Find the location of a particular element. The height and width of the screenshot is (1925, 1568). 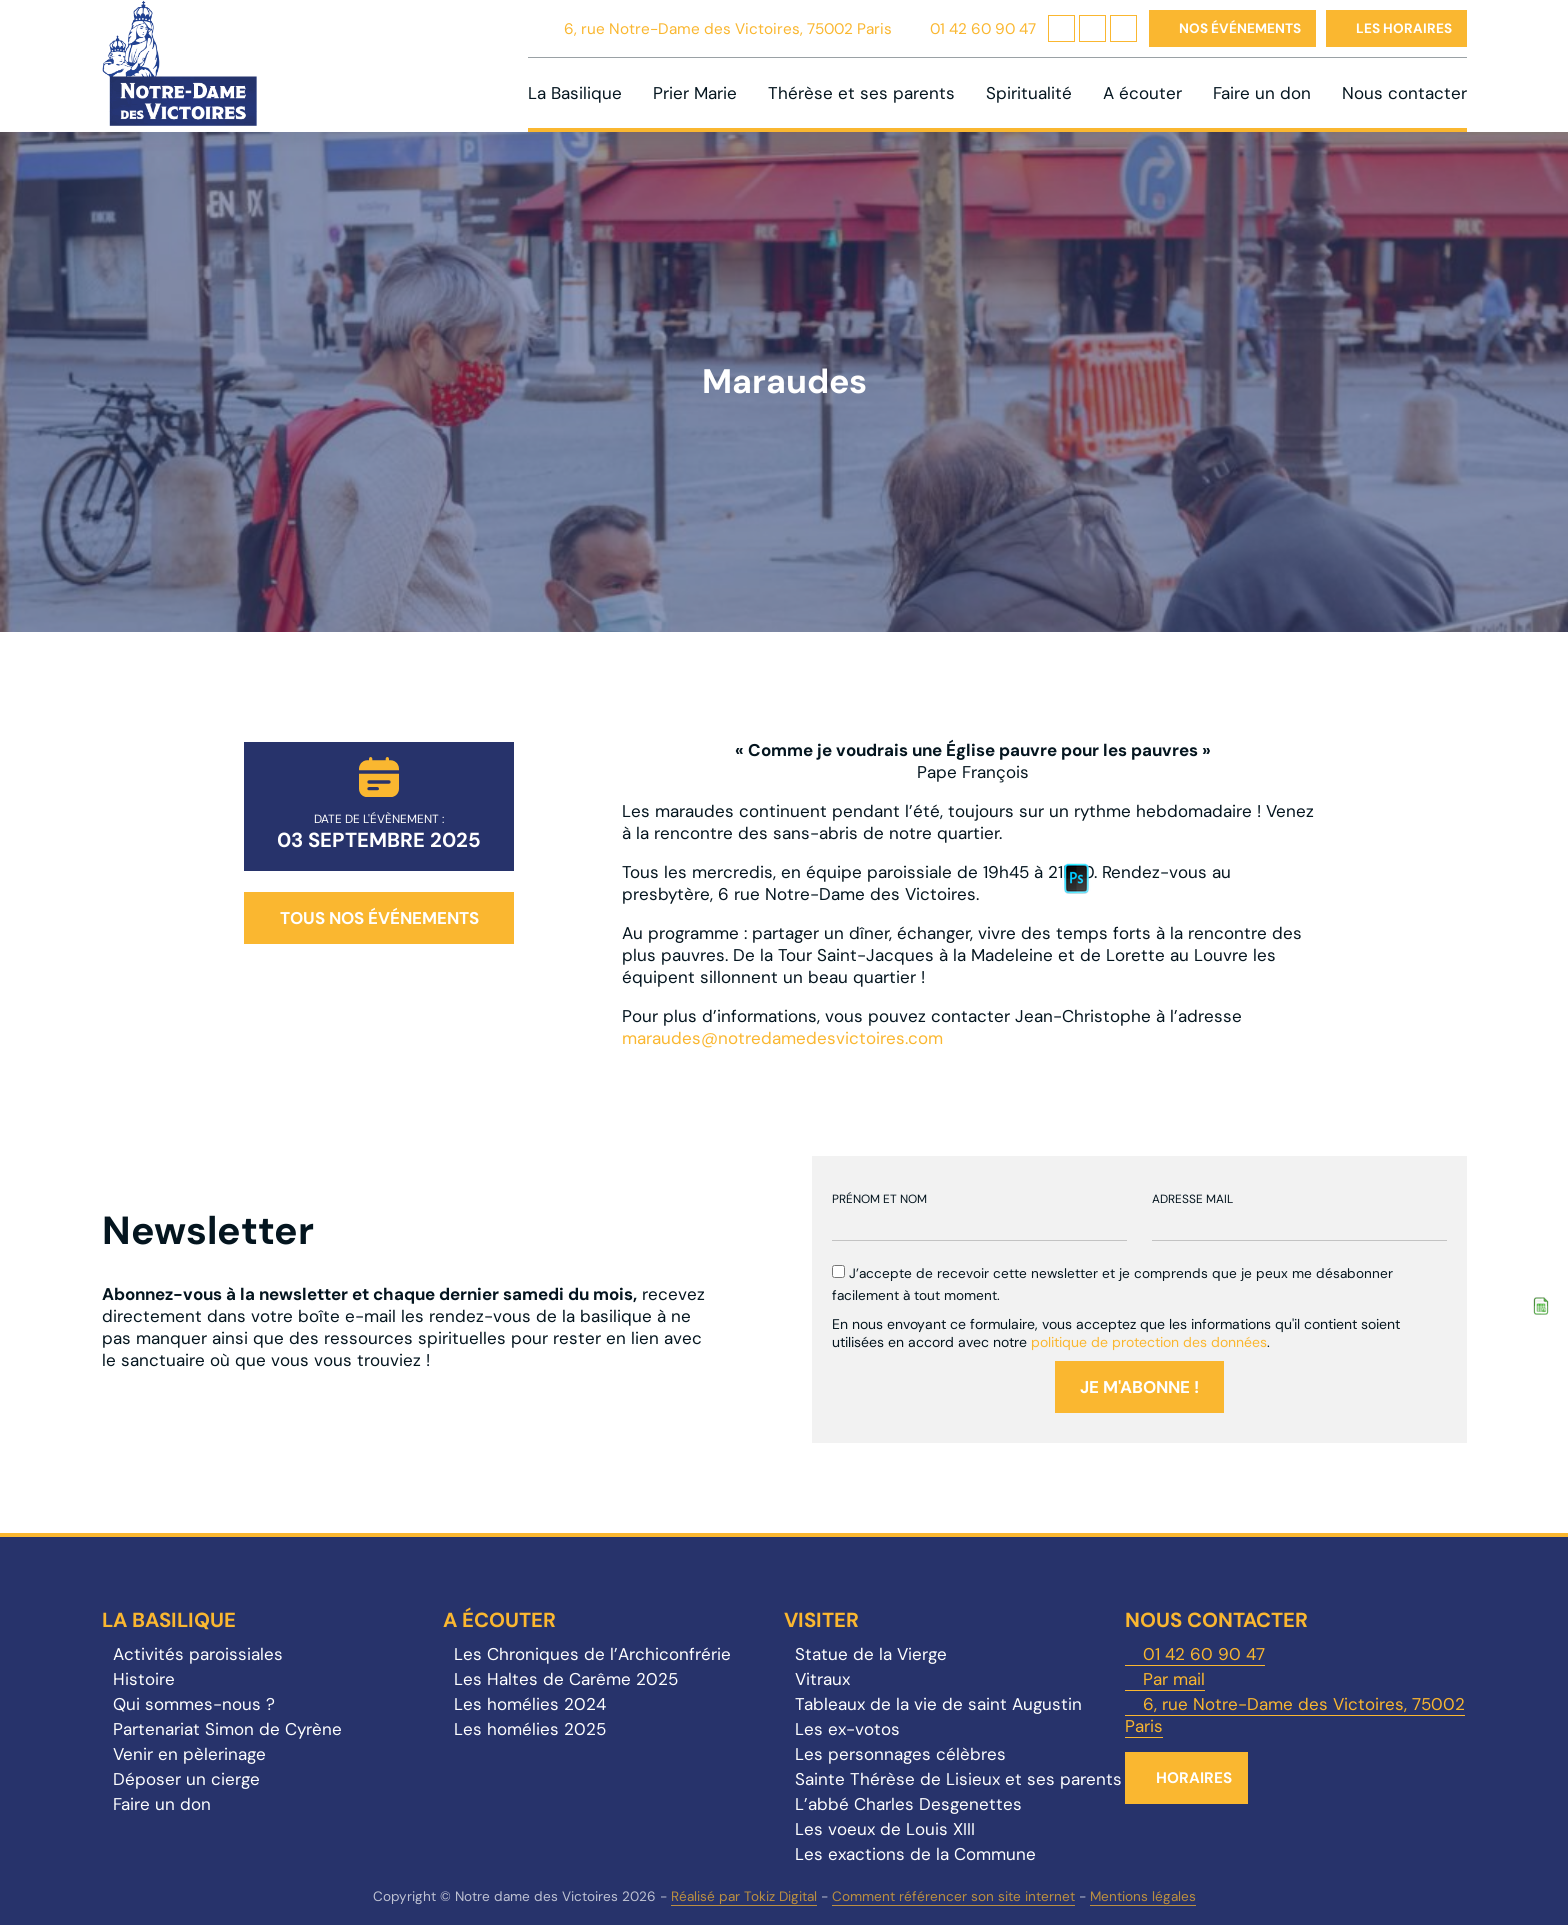

adobe photoshop file type indicator is located at coordinates (1076, 878).